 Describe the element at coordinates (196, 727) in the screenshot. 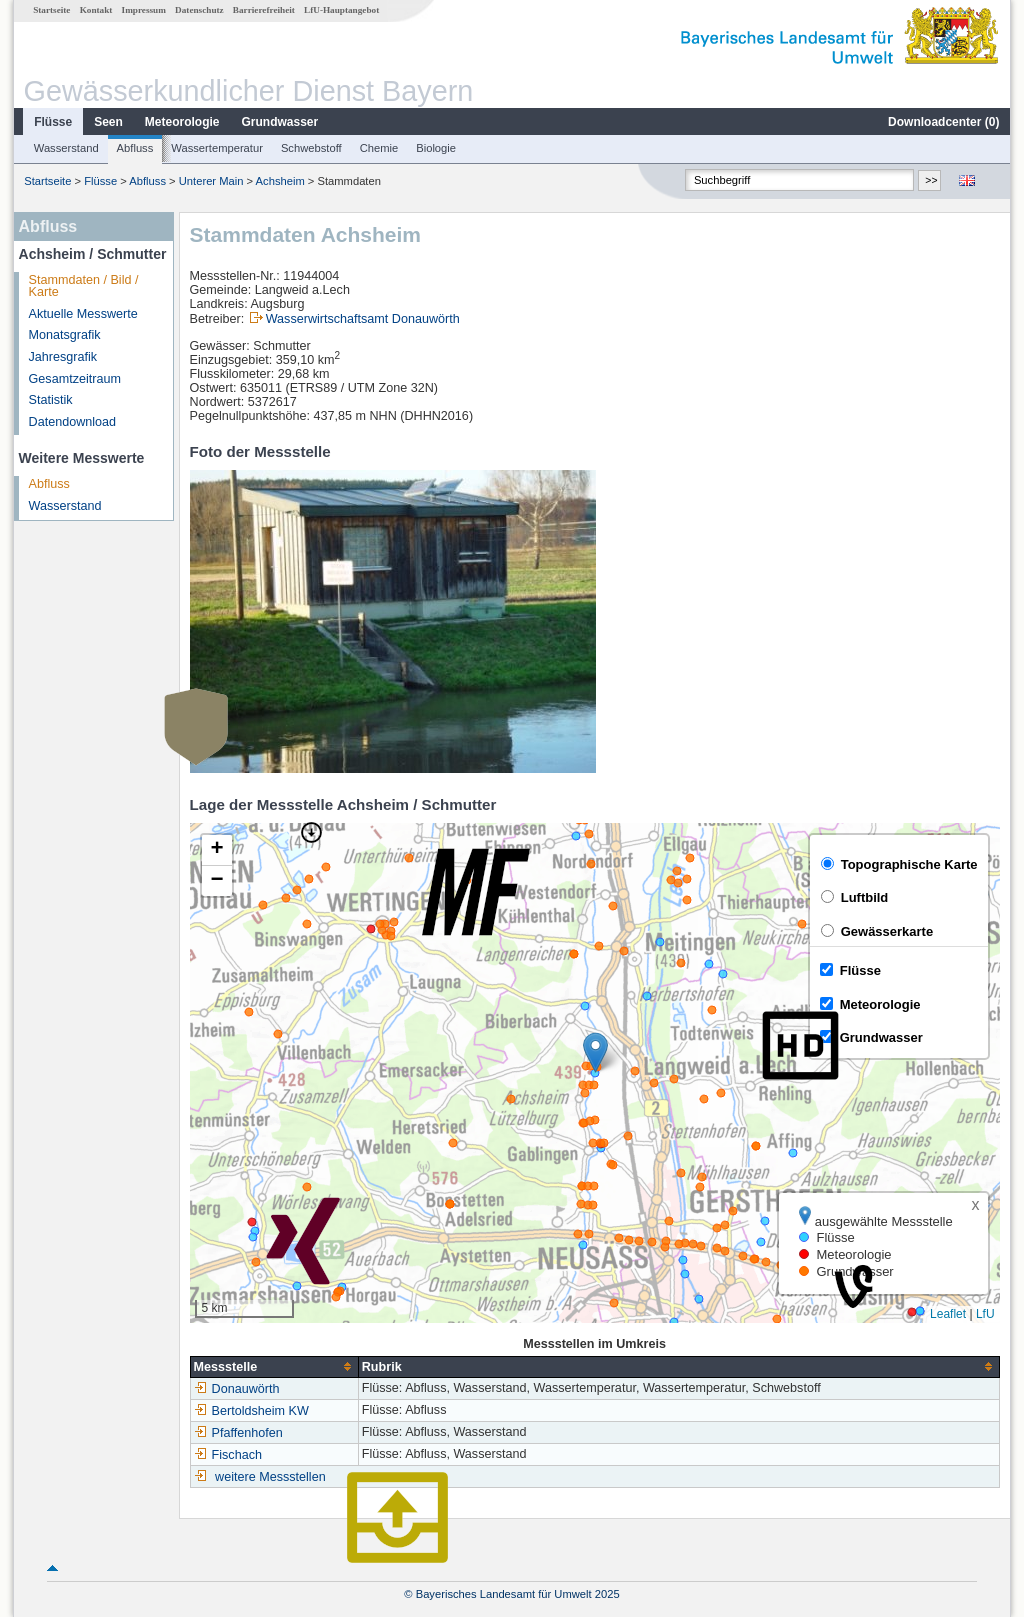

I see `indicates secure or protected status` at that location.